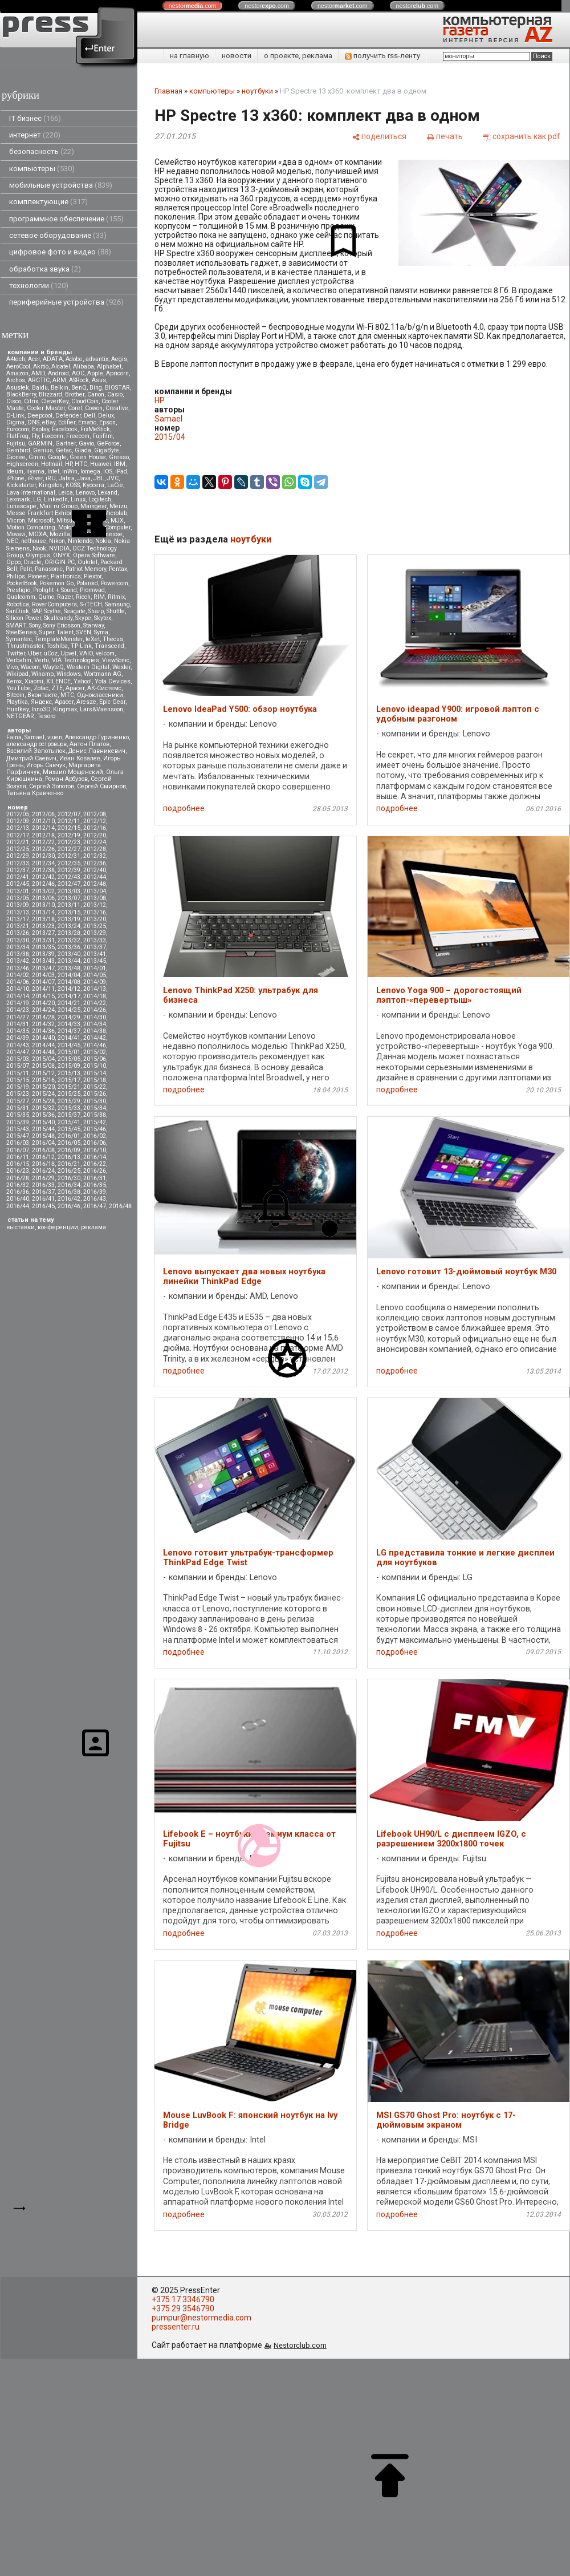 The image size is (570, 2576). Describe the element at coordinates (95, 1743) in the screenshot. I see `switch to portrait orientation mode` at that location.